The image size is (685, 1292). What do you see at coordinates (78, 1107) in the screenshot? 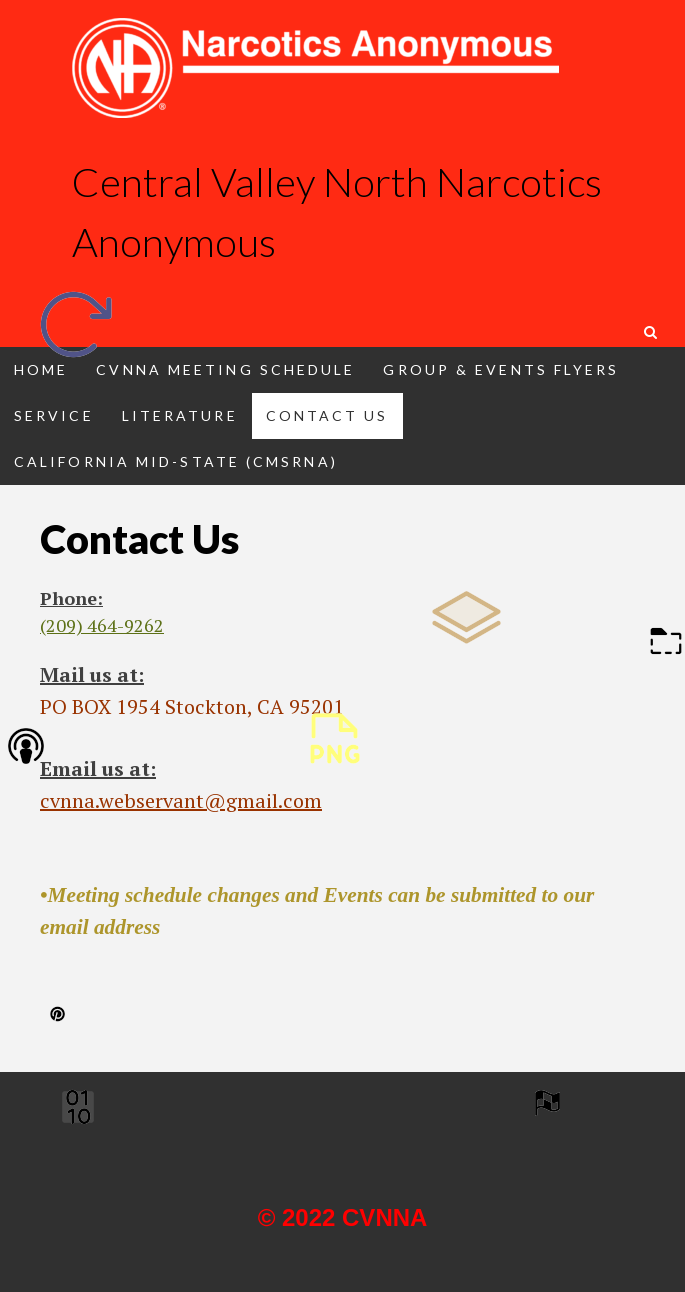
I see `view or edit binary data` at bounding box center [78, 1107].